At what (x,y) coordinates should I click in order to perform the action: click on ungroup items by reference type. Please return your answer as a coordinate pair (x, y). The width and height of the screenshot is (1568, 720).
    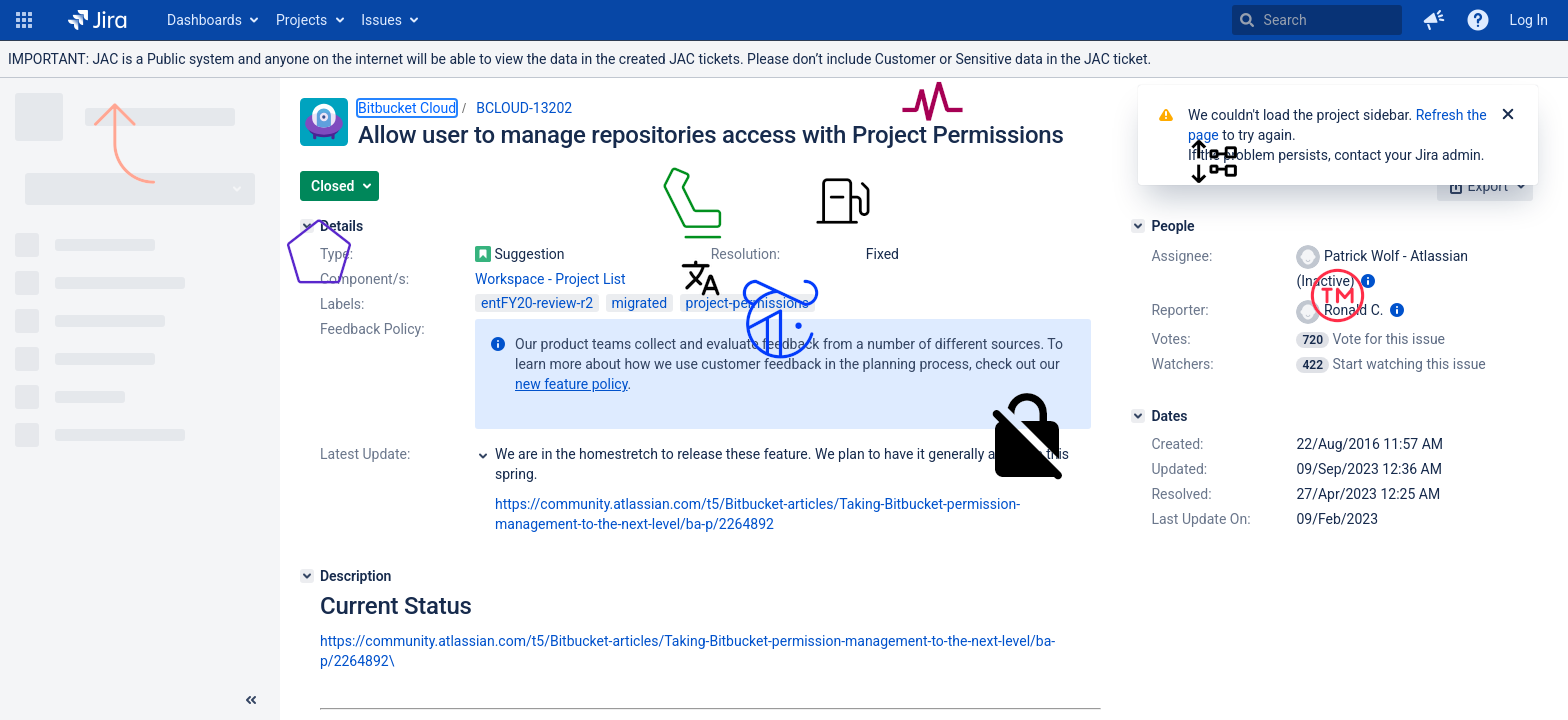
    Looking at the image, I should click on (1215, 161).